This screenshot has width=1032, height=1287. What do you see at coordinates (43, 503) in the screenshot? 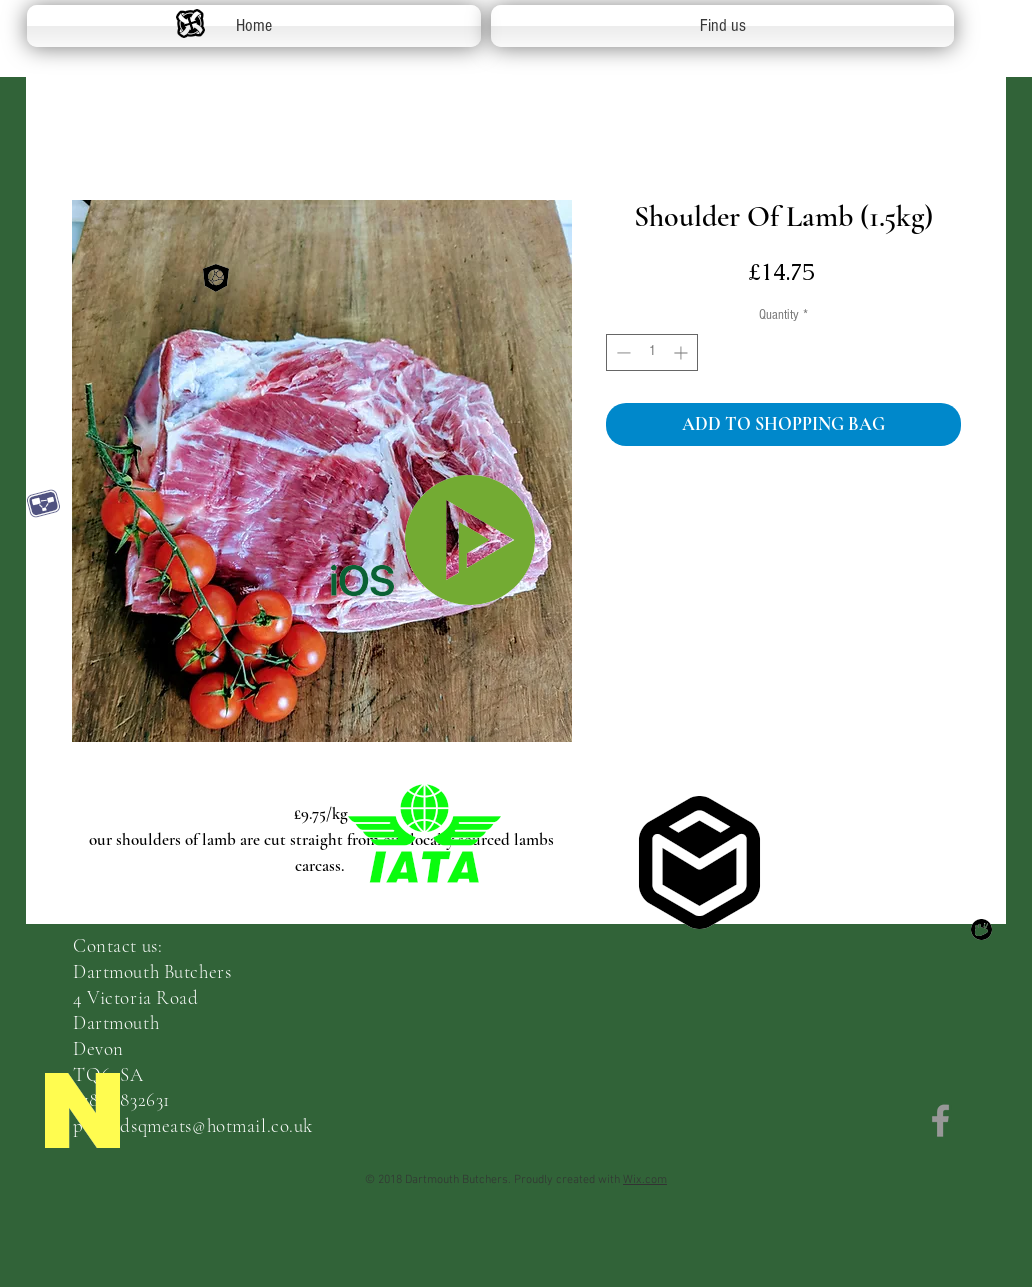
I see `freedesktop.org project logo` at bounding box center [43, 503].